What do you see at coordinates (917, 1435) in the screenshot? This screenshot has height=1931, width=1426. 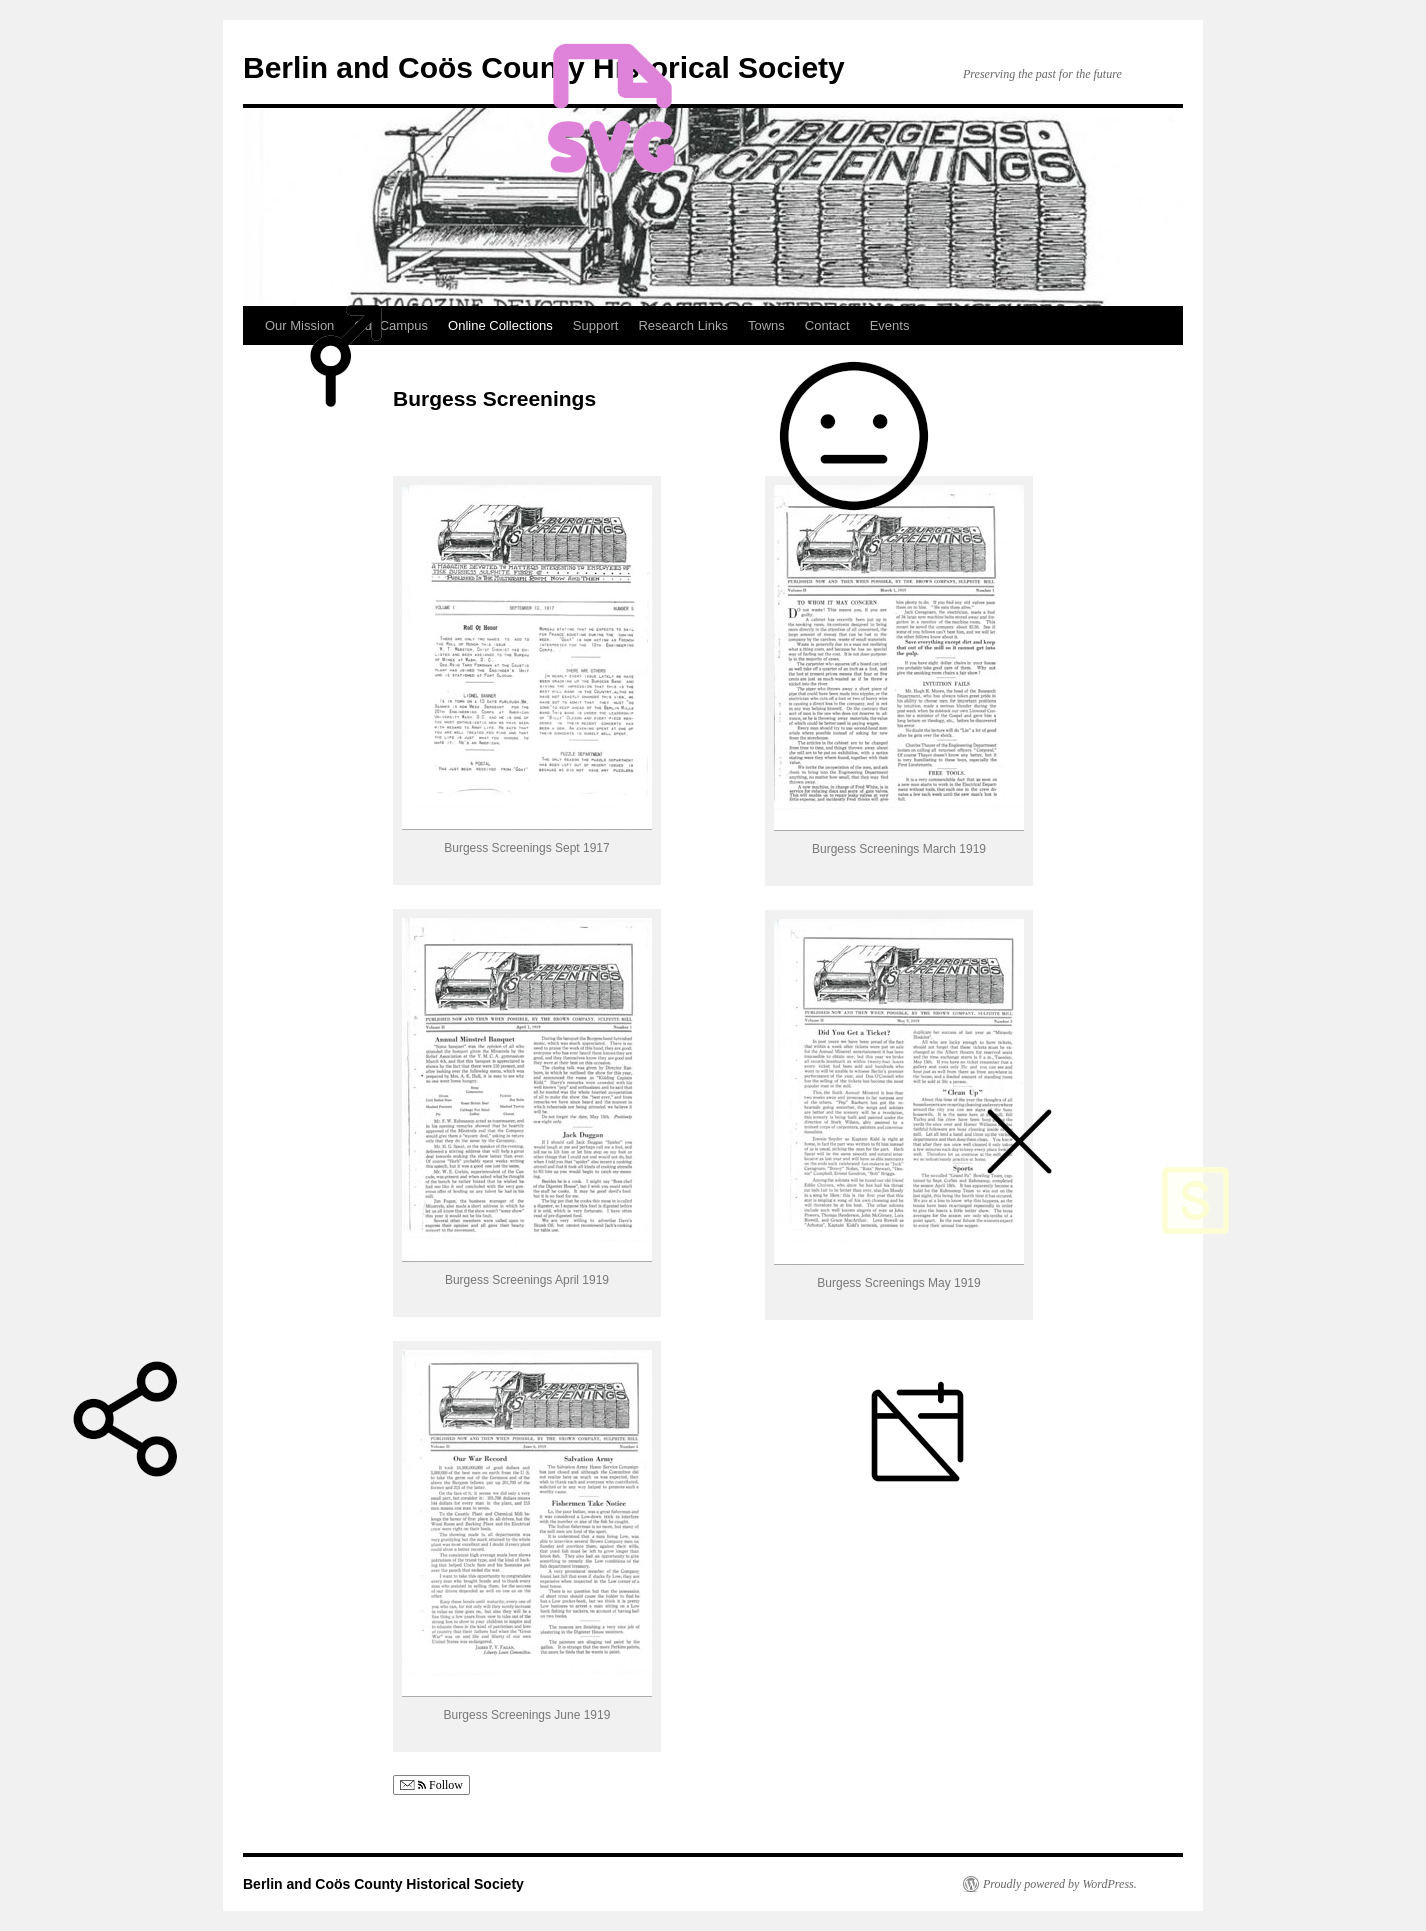 I see `disable calendar or scheduling features` at bounding box center [917, 1435].